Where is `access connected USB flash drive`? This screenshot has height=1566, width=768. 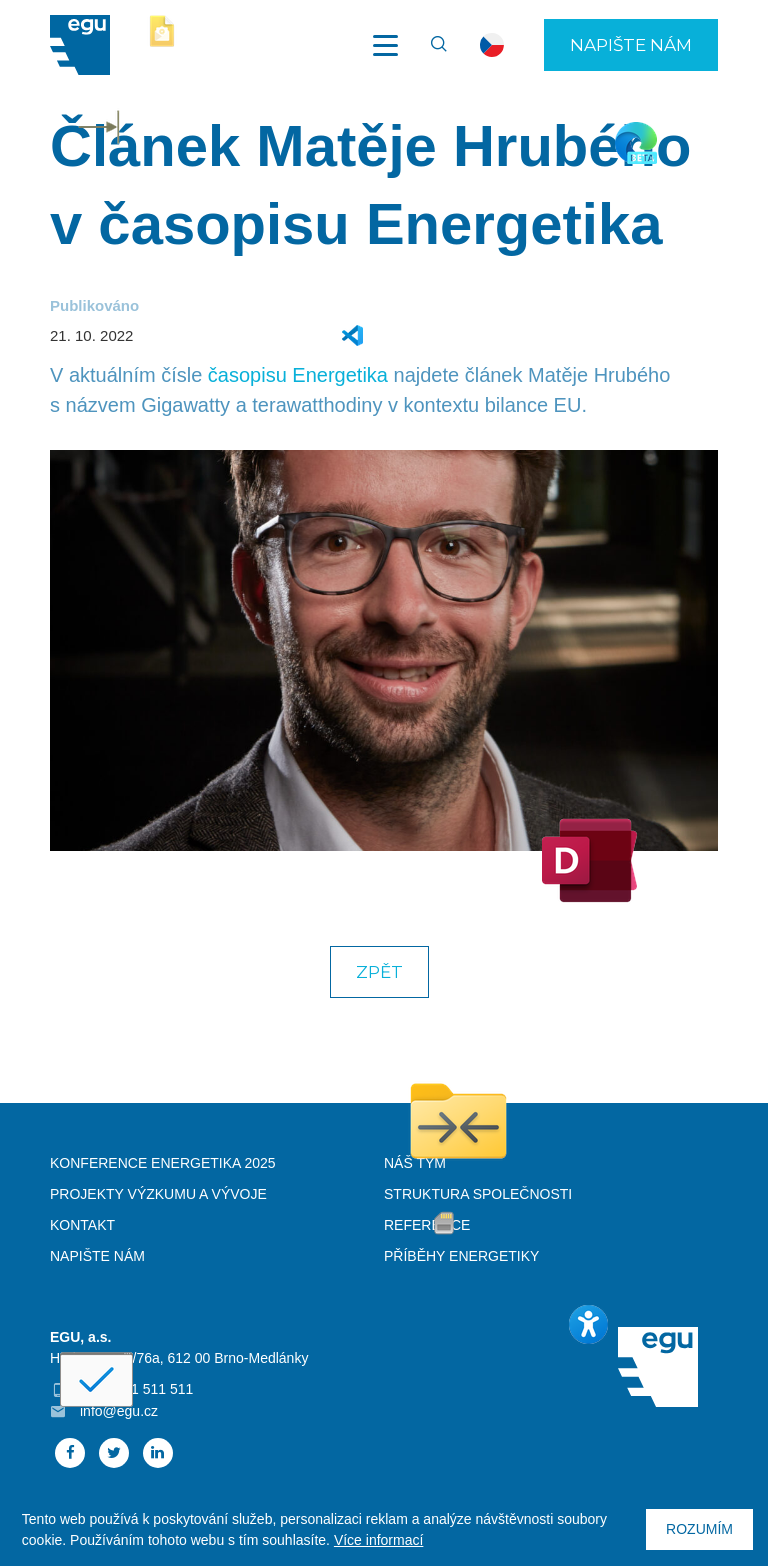 access connected USB flash drive is located at coordinates (444, 1223).